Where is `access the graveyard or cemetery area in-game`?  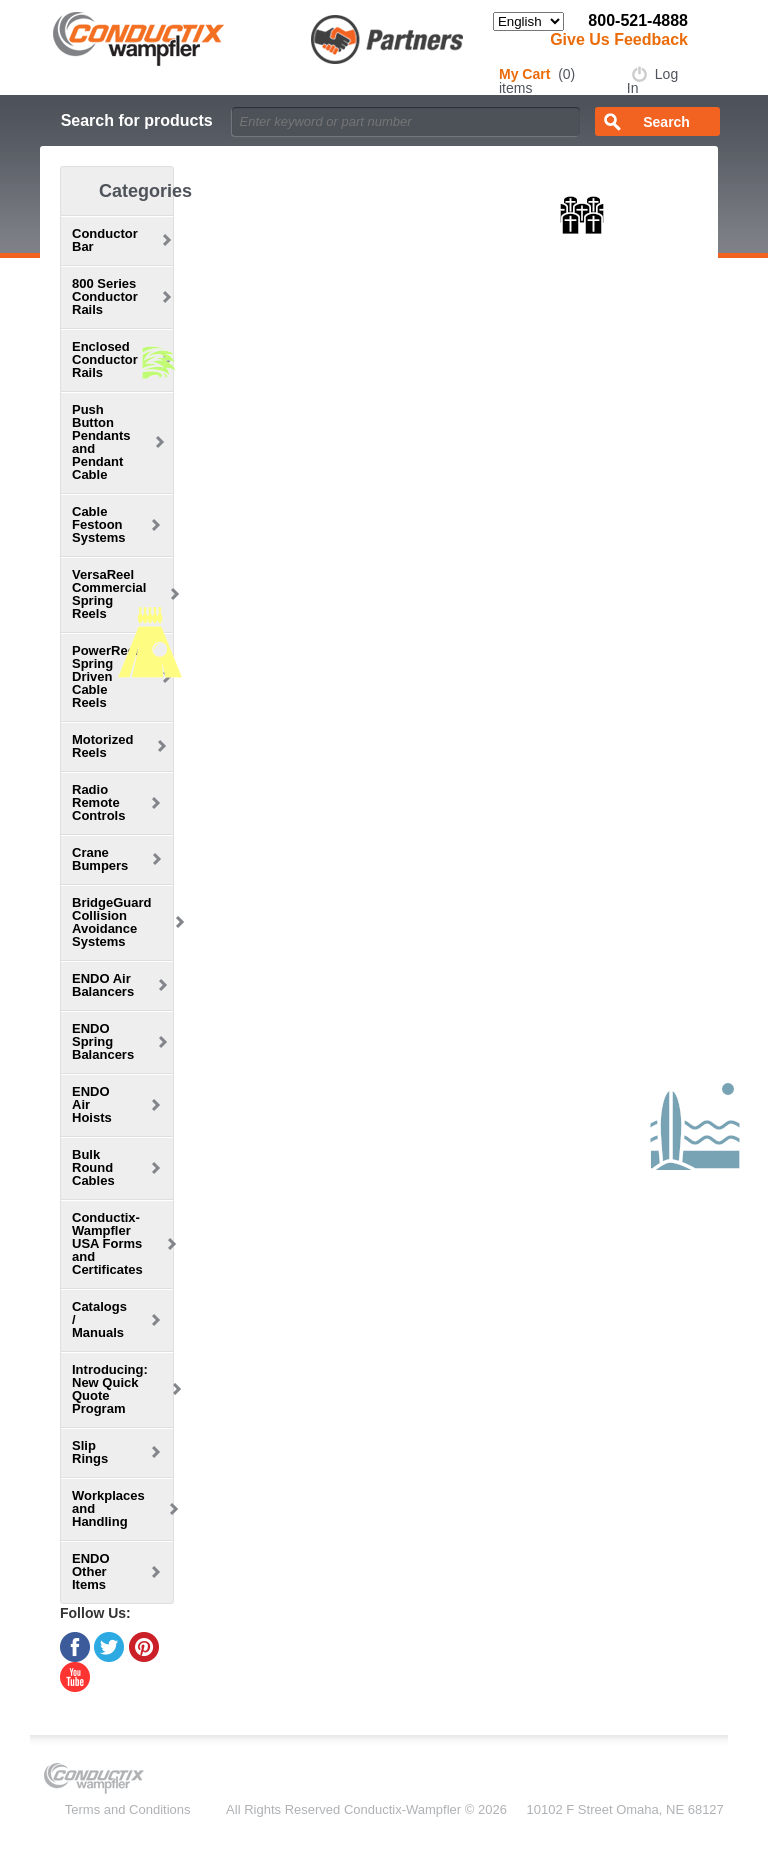
access the graveyard or cemetery area in-game is located at coordinates (582, 213).